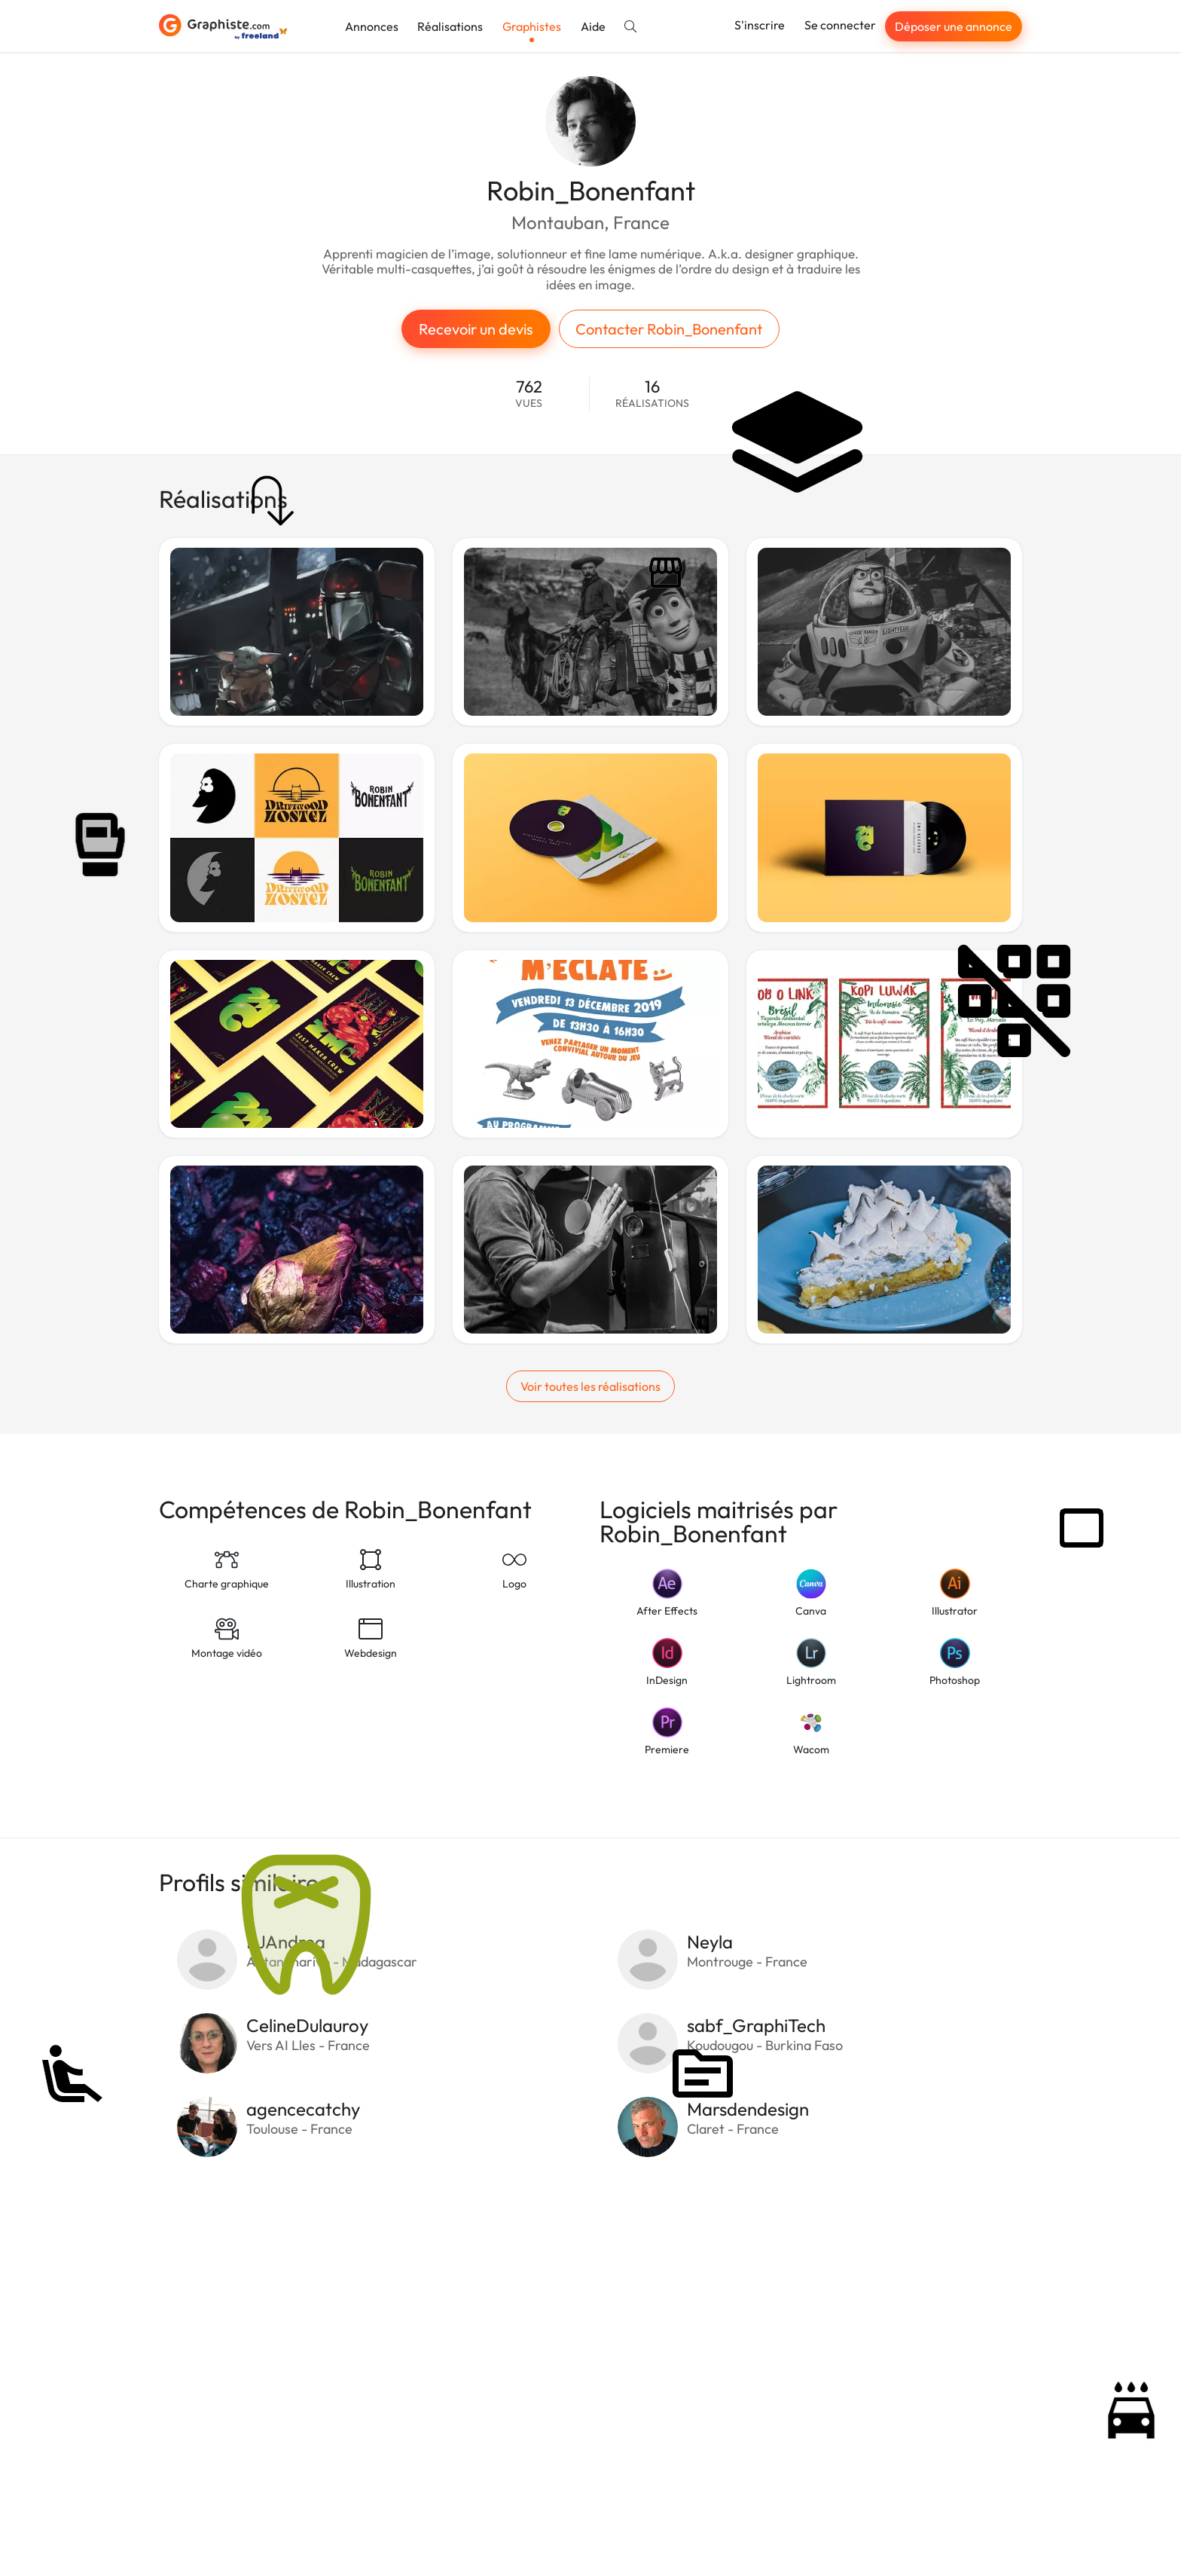 The width and height of the screenshot is (1181, 2576). What do you see at coordinates (703, 2073) in the screenshot?
I see `access topic folders or categories` at bounding box center [703, 2073].